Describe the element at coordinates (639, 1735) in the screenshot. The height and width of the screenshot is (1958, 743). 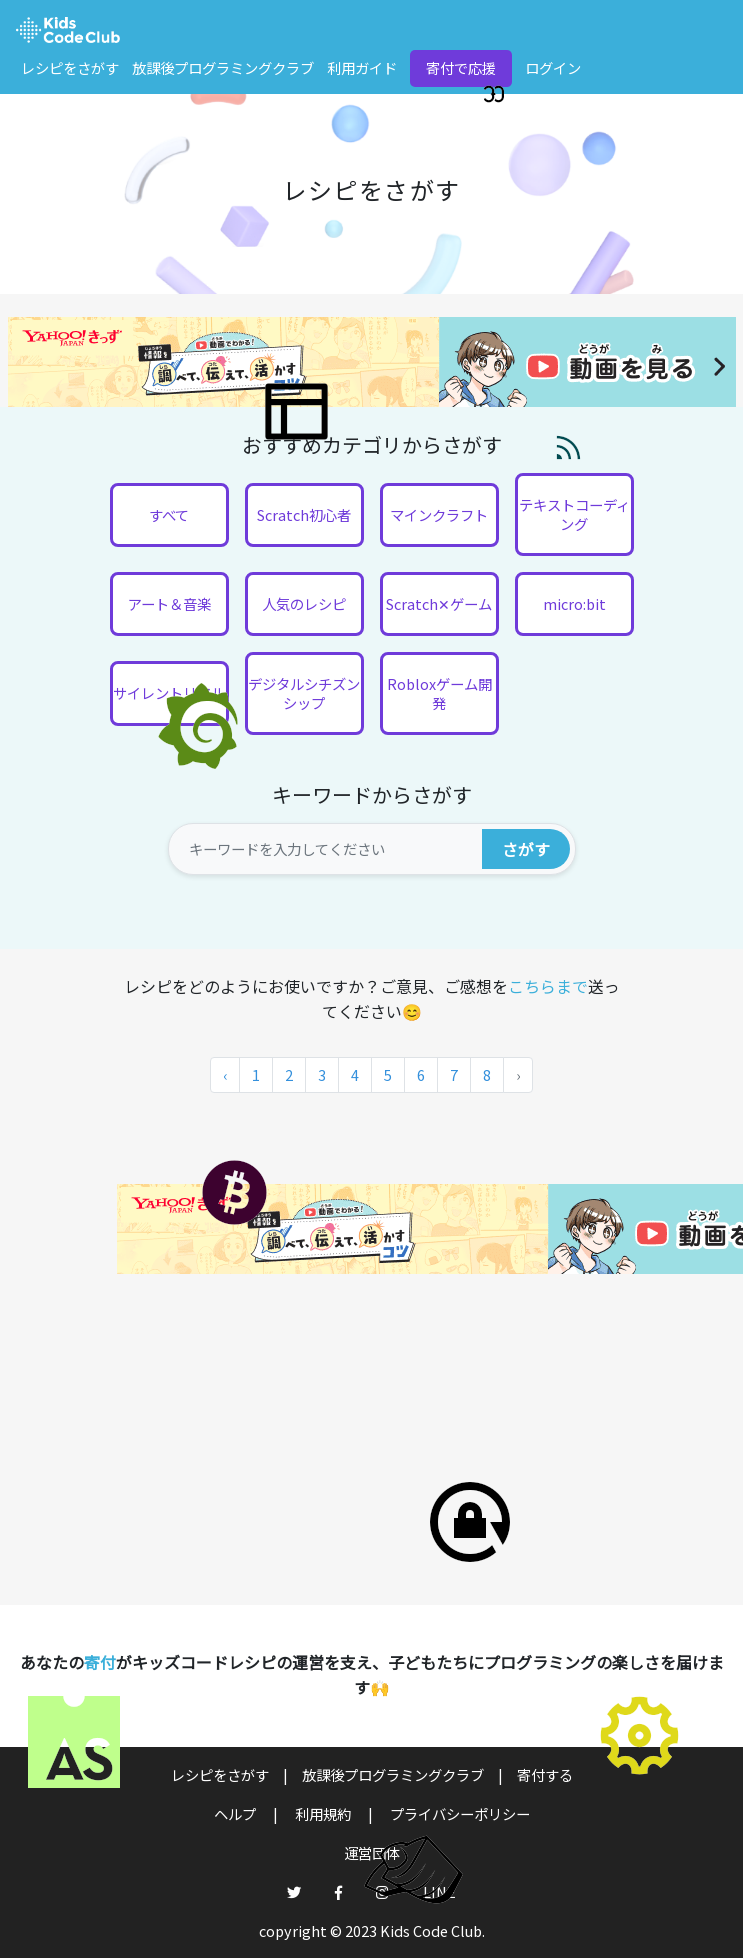
I see `access settings or preferences` at that location.